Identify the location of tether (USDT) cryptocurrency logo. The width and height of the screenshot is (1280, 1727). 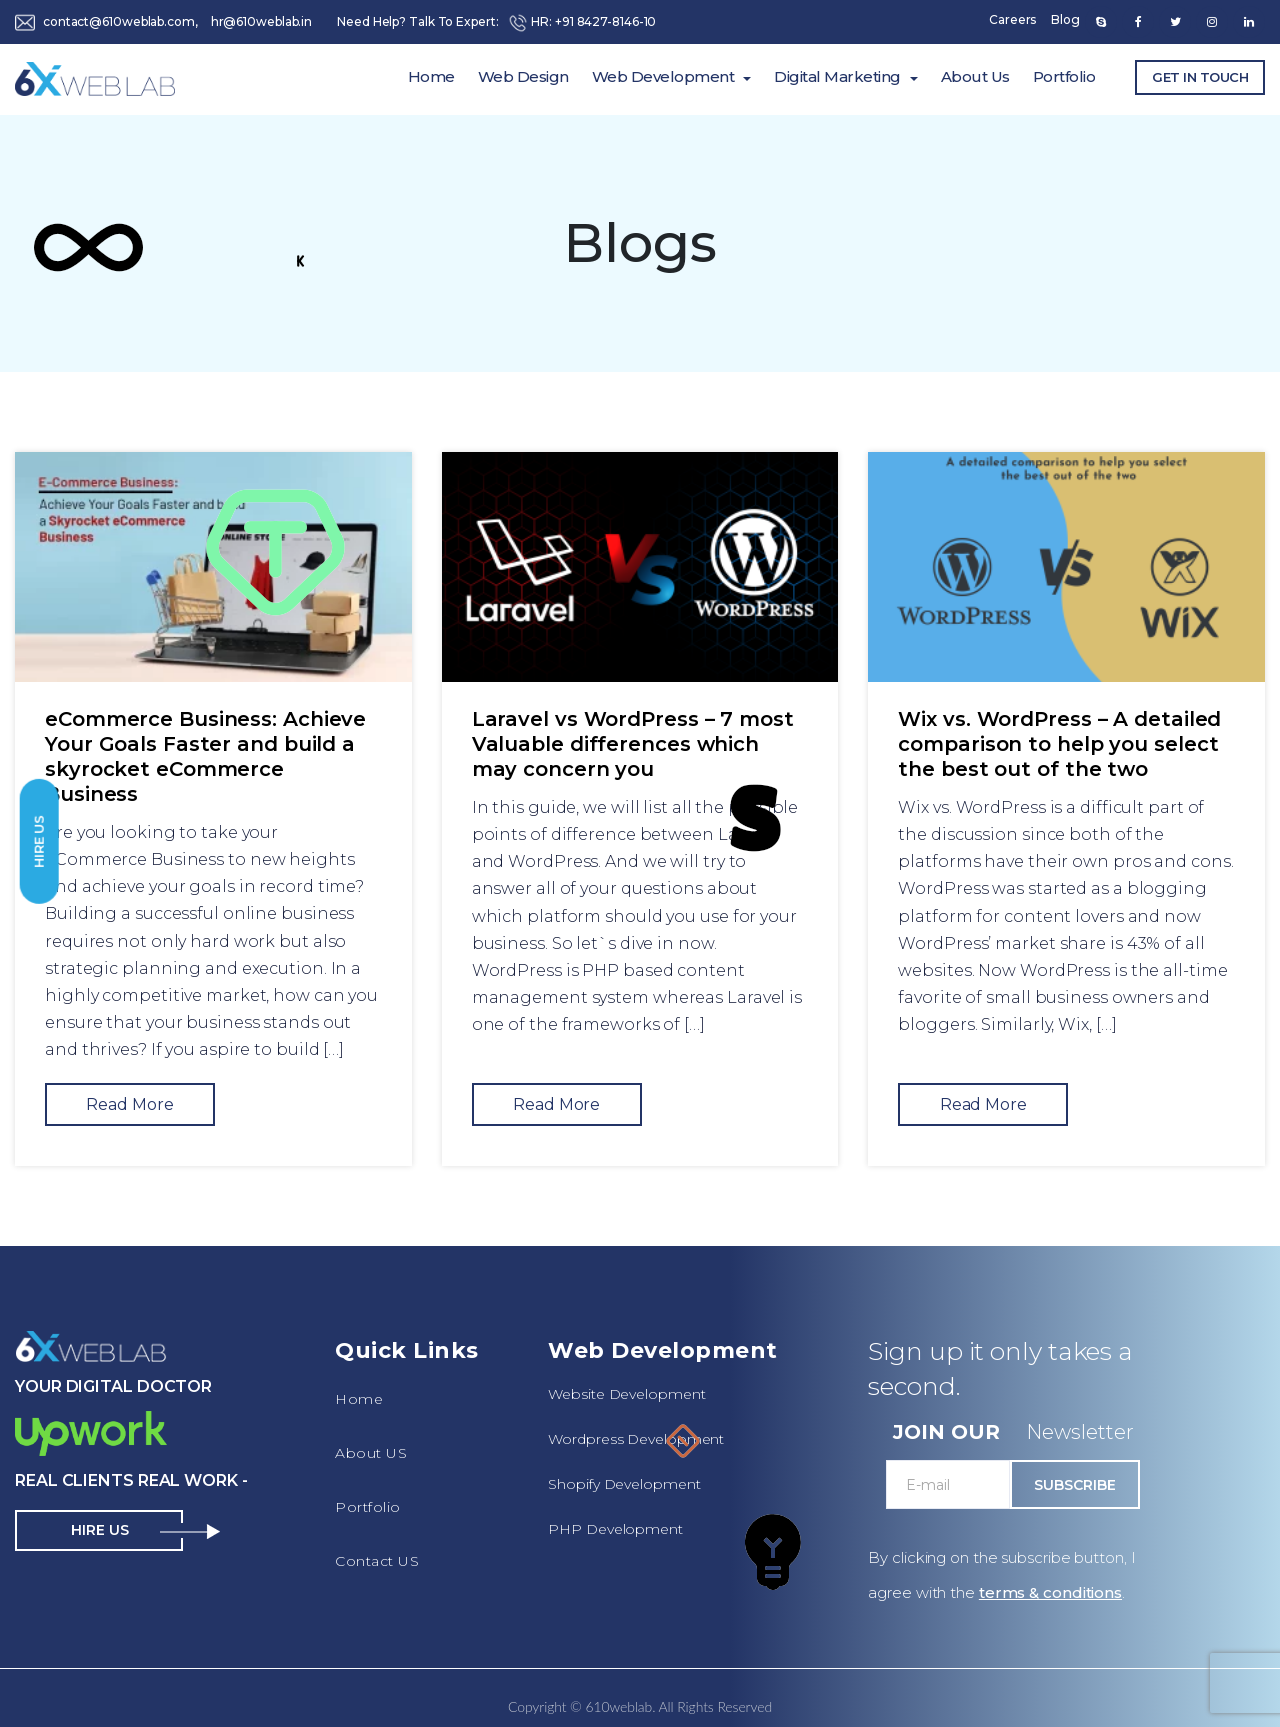
(275, 552).